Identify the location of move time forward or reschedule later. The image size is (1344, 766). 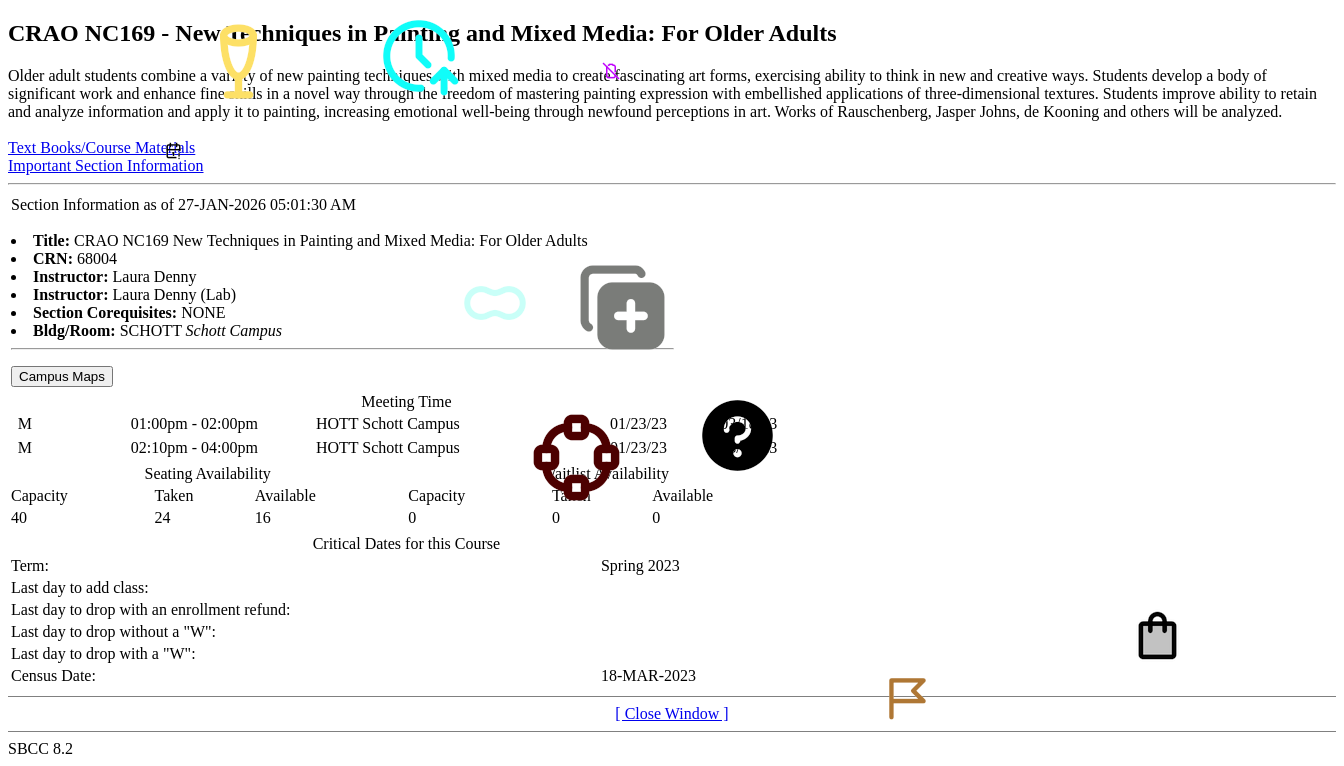
(419, 56).